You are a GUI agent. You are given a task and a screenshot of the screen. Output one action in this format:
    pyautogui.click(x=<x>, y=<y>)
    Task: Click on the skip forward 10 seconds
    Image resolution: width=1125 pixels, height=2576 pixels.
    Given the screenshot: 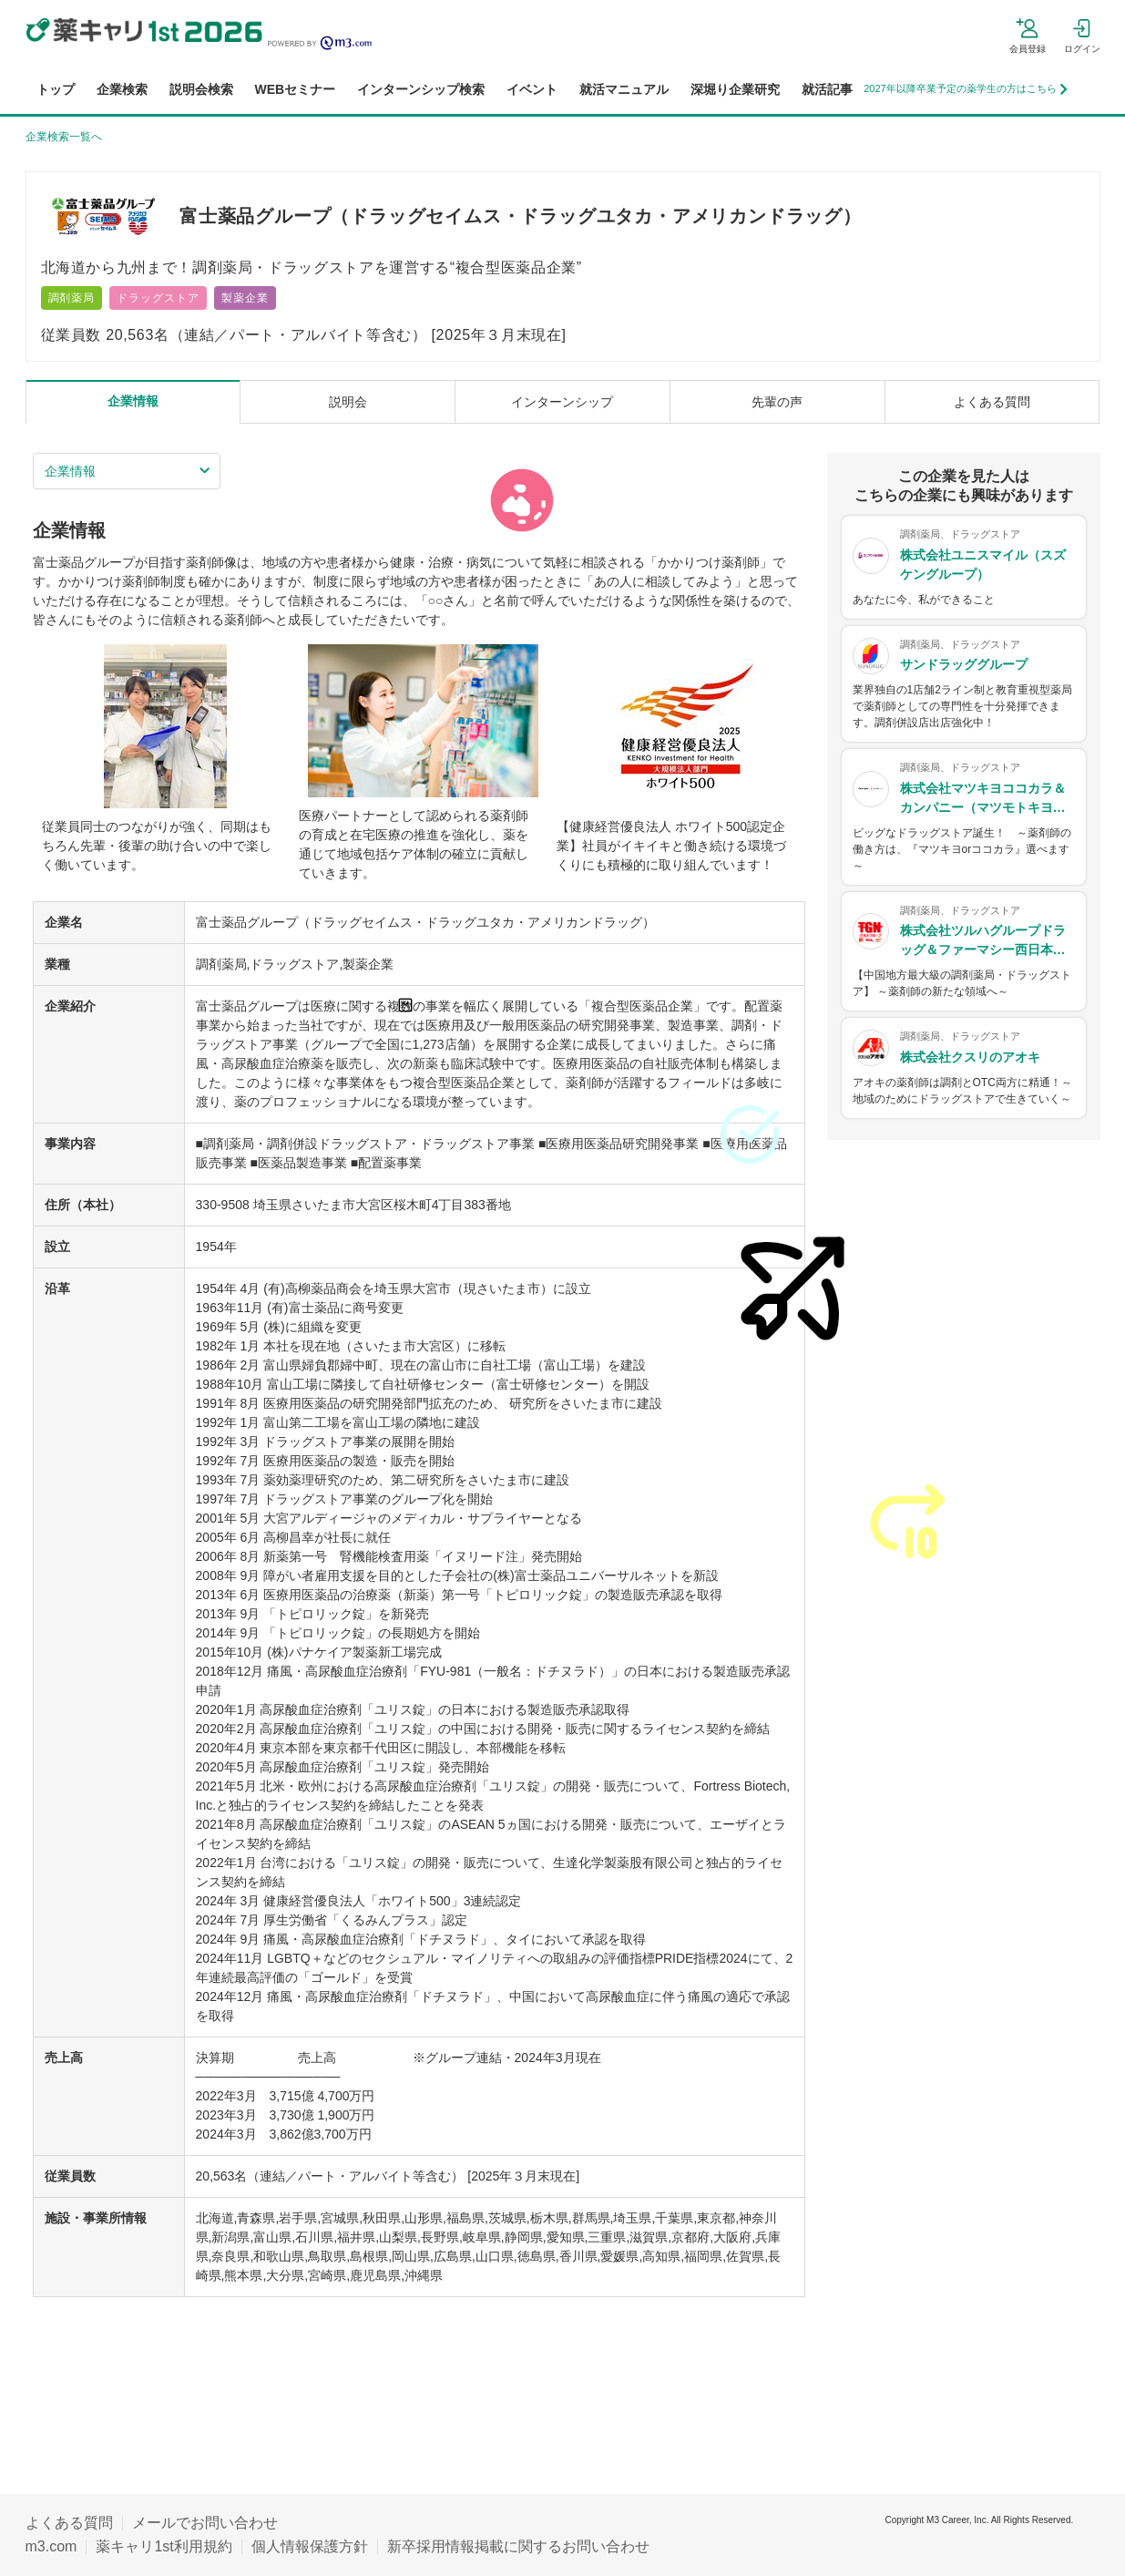 What is the action you would take?
    pyautogui.click(x=909, y=1523)
    